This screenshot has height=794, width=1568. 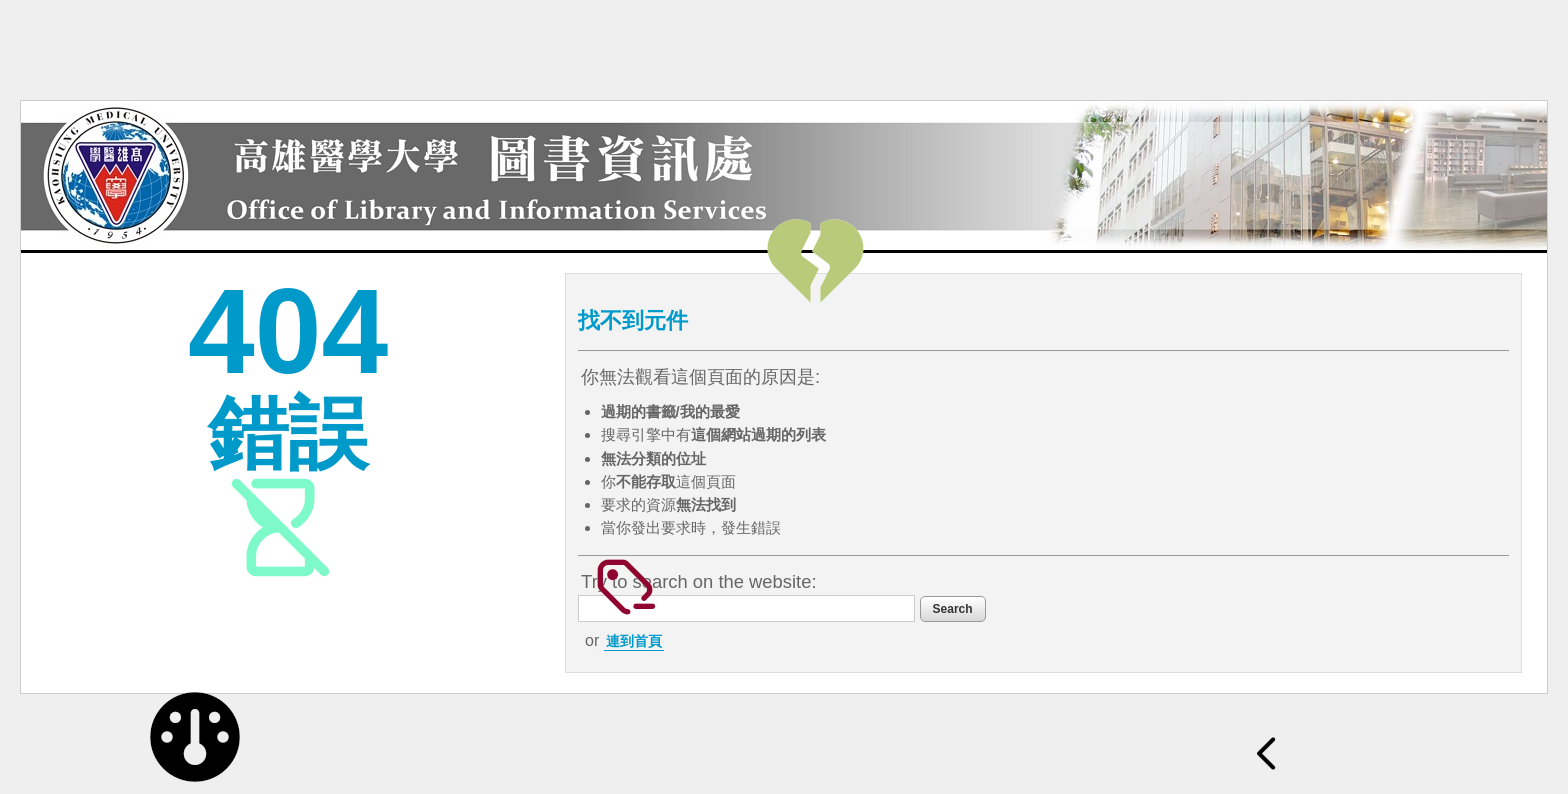 I want to click on disable timer or countdown, so click(x=280, y=527).